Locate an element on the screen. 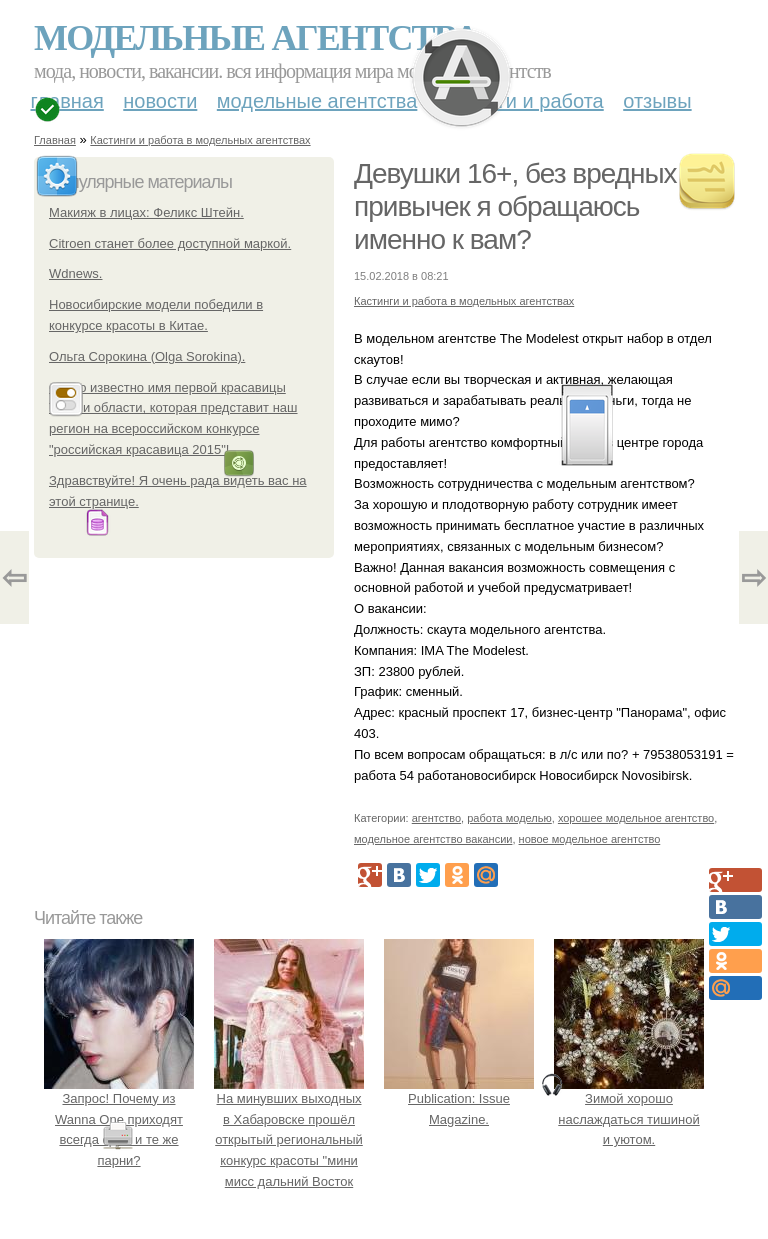 Image resolution: width=768 pixels, height=1239 pixels. connect or manage bluetooth headphones is located at coordinates (552, 1085).